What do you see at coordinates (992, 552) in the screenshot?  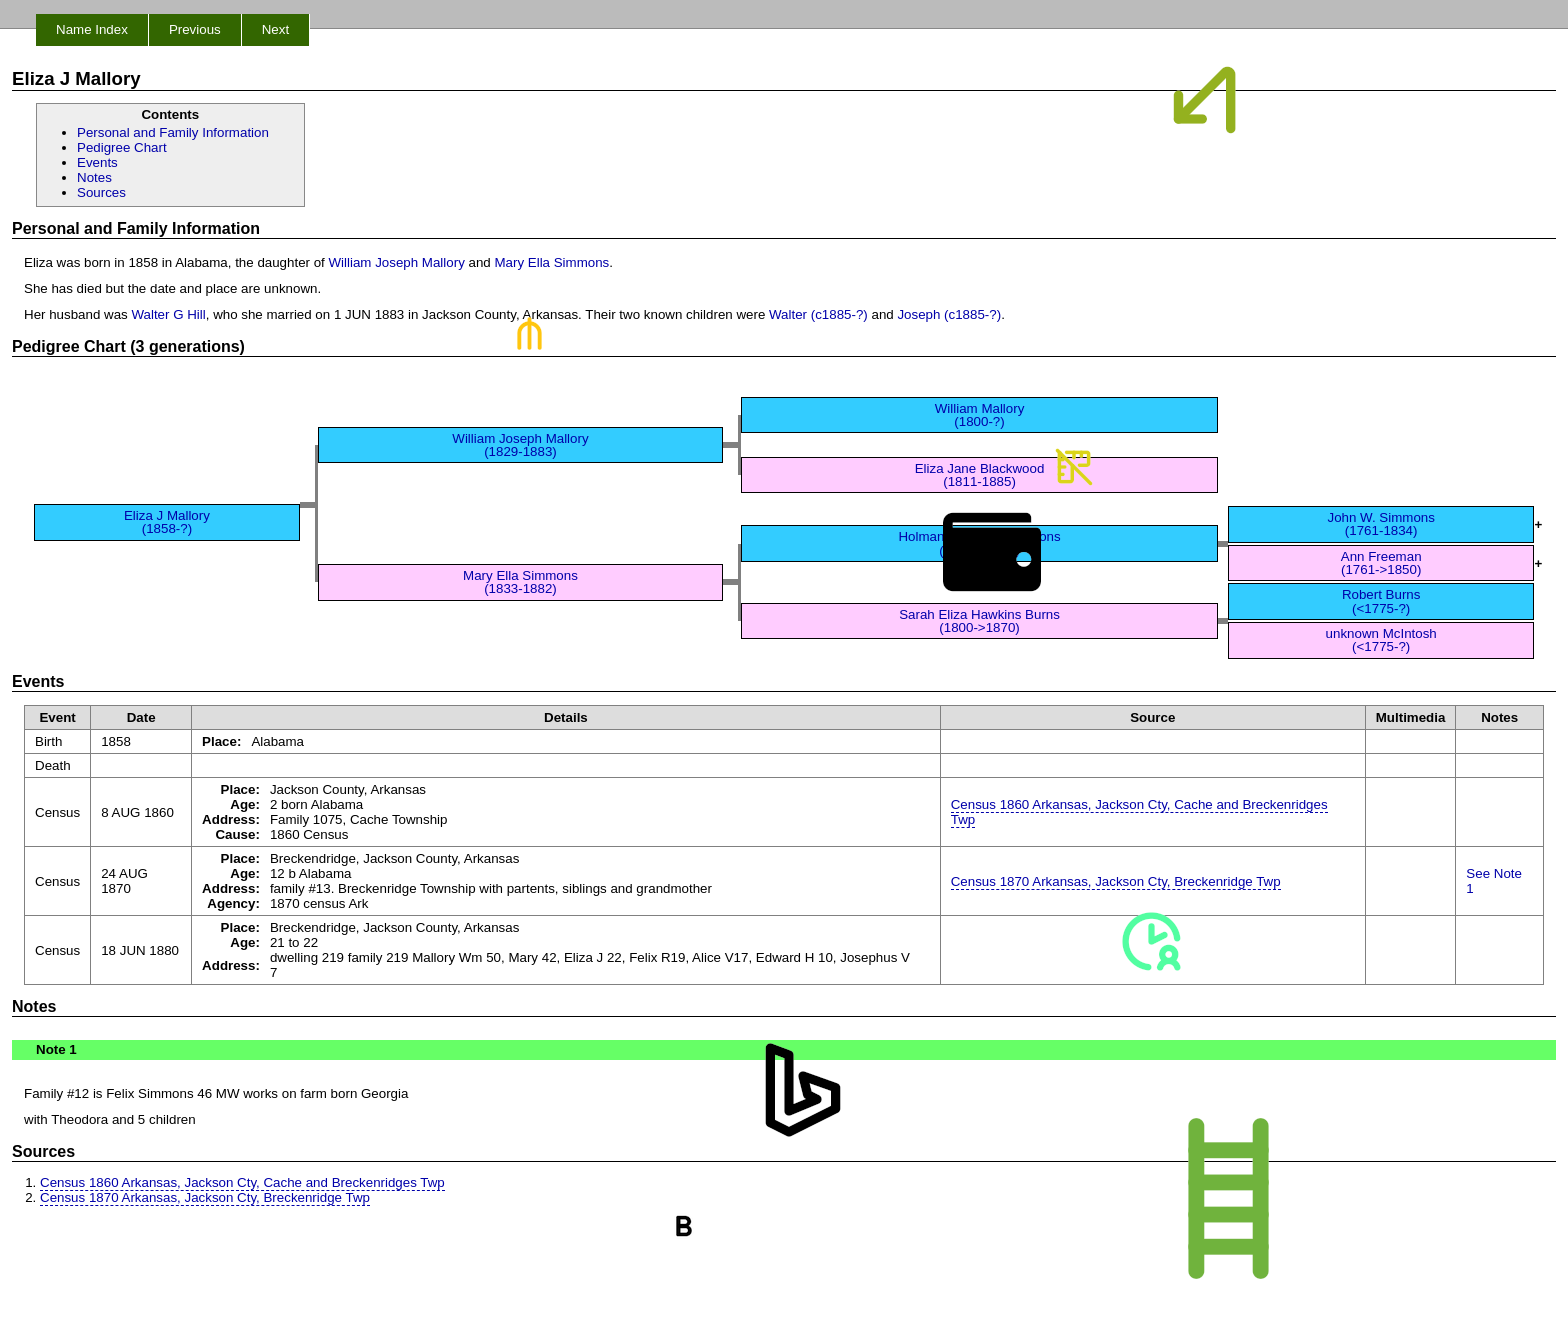 I see `access your wallet or payment methods` at bounding box center [992, 552].